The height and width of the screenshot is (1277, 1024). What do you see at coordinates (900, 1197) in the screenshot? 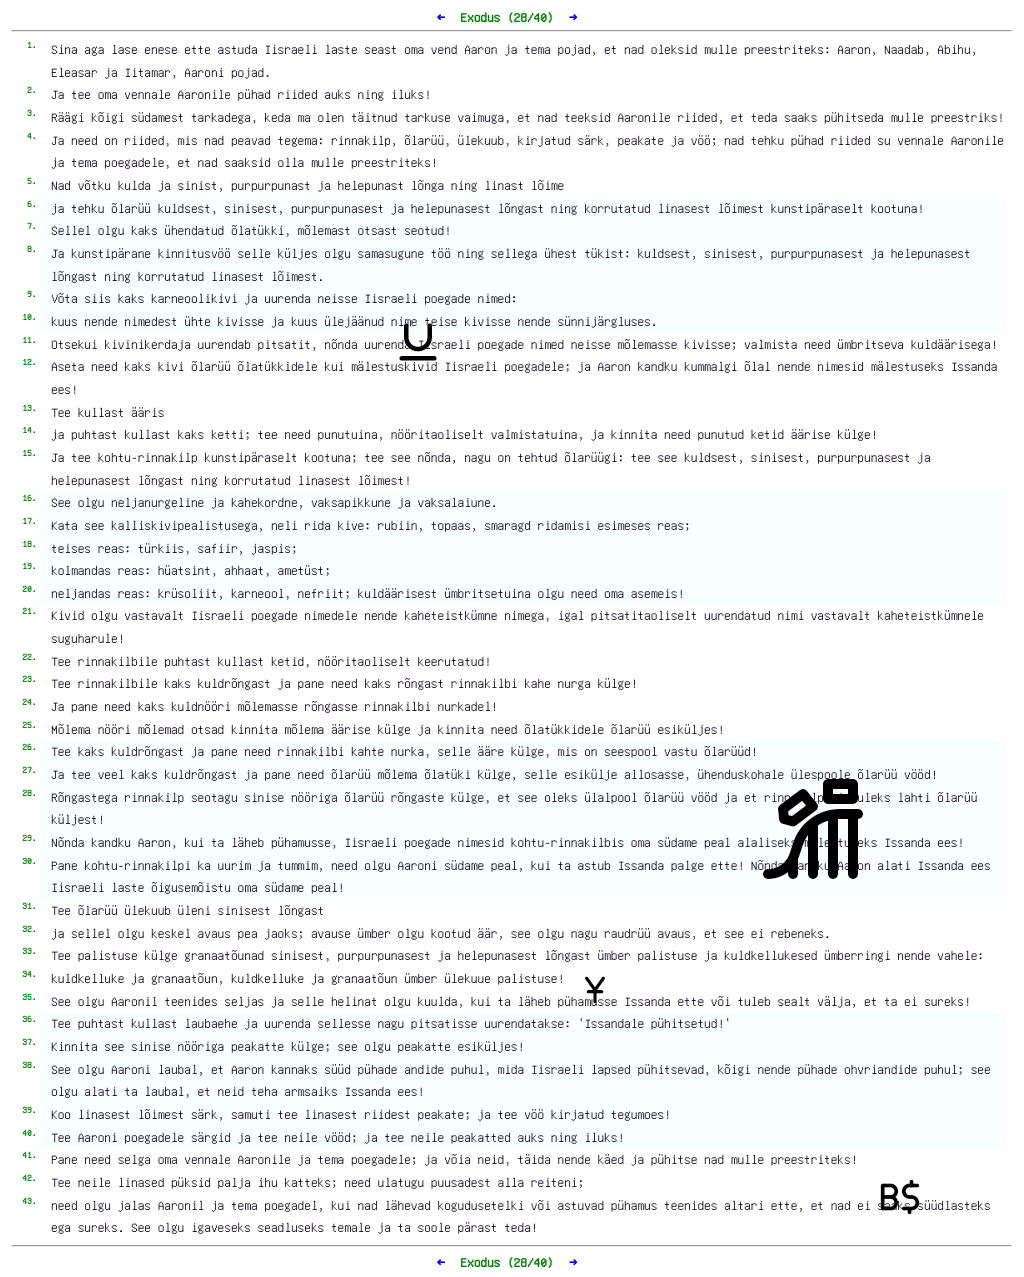
I see `display price in Brunei dollars` at bounding box center [900, 1197].